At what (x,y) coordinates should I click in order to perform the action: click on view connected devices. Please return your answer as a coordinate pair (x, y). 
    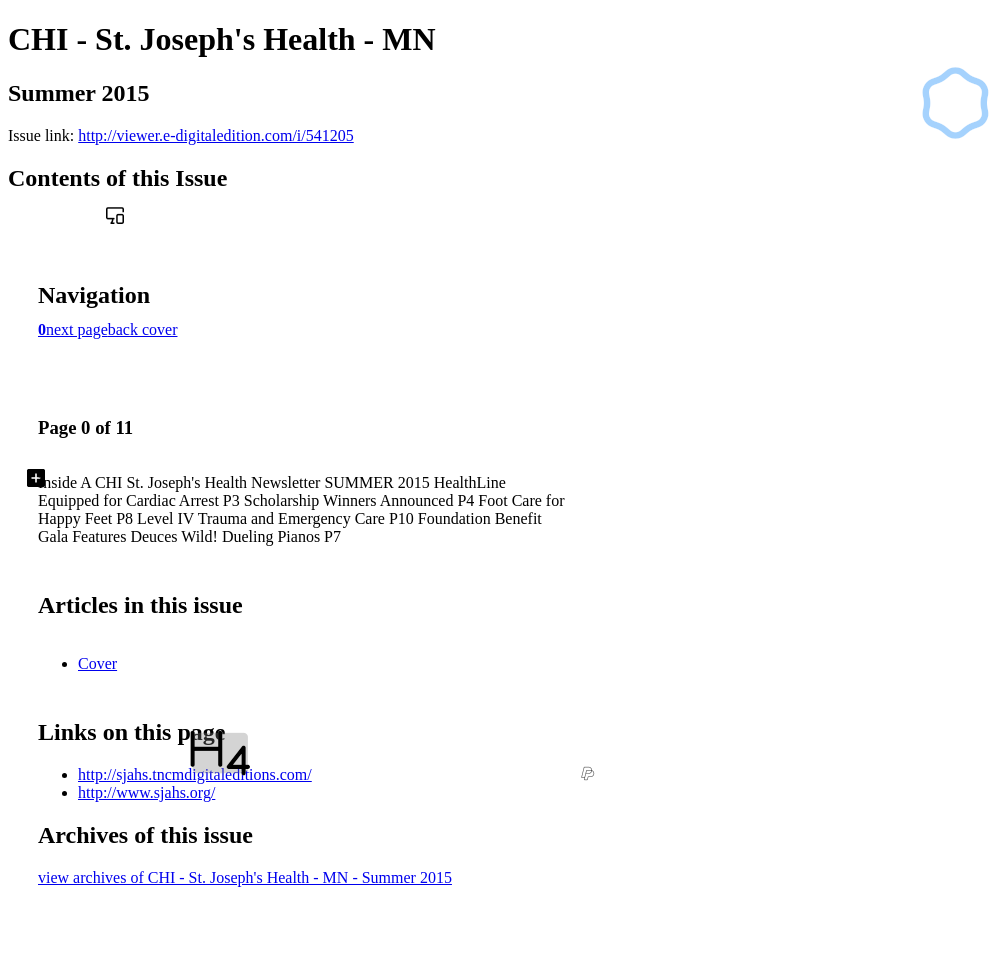
    Looking at the image, I should click on (115, 215).